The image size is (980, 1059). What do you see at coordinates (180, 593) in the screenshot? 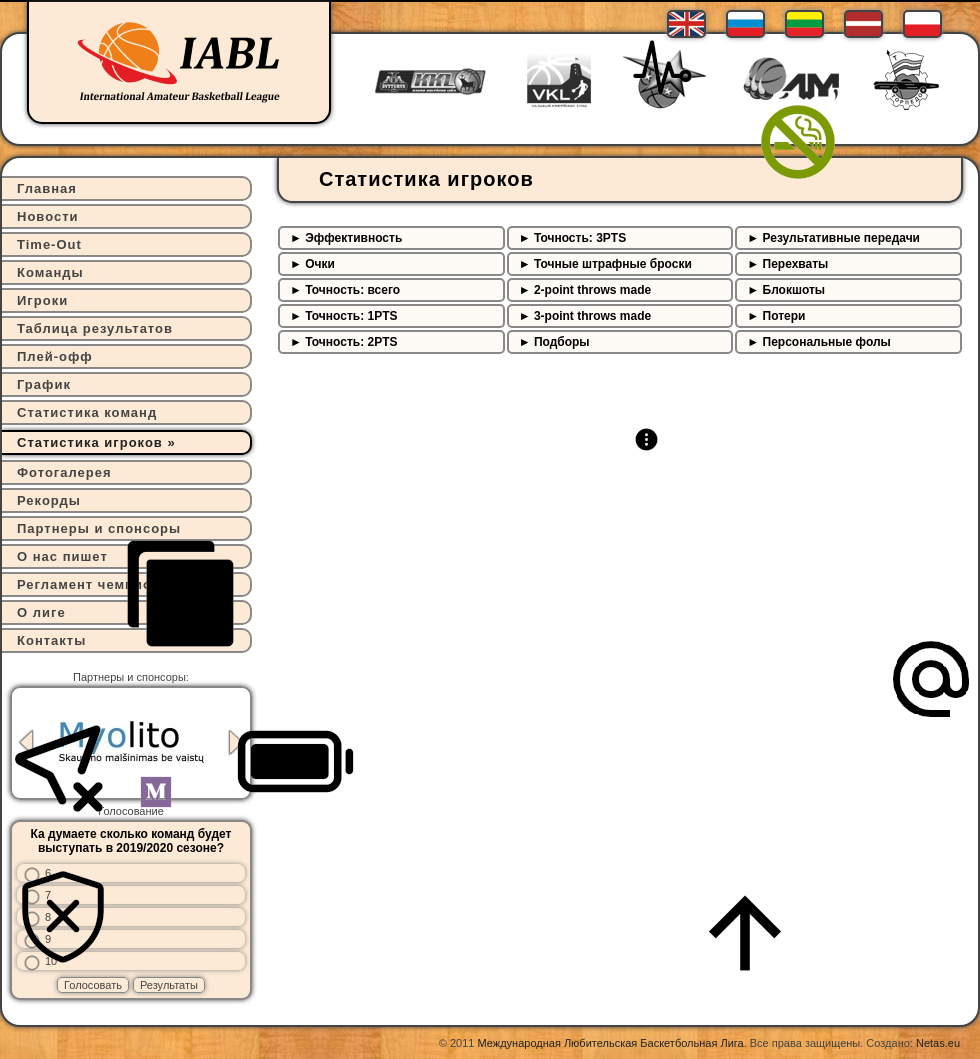
I see `copy to clipboard` at bounding box center [180, 593].